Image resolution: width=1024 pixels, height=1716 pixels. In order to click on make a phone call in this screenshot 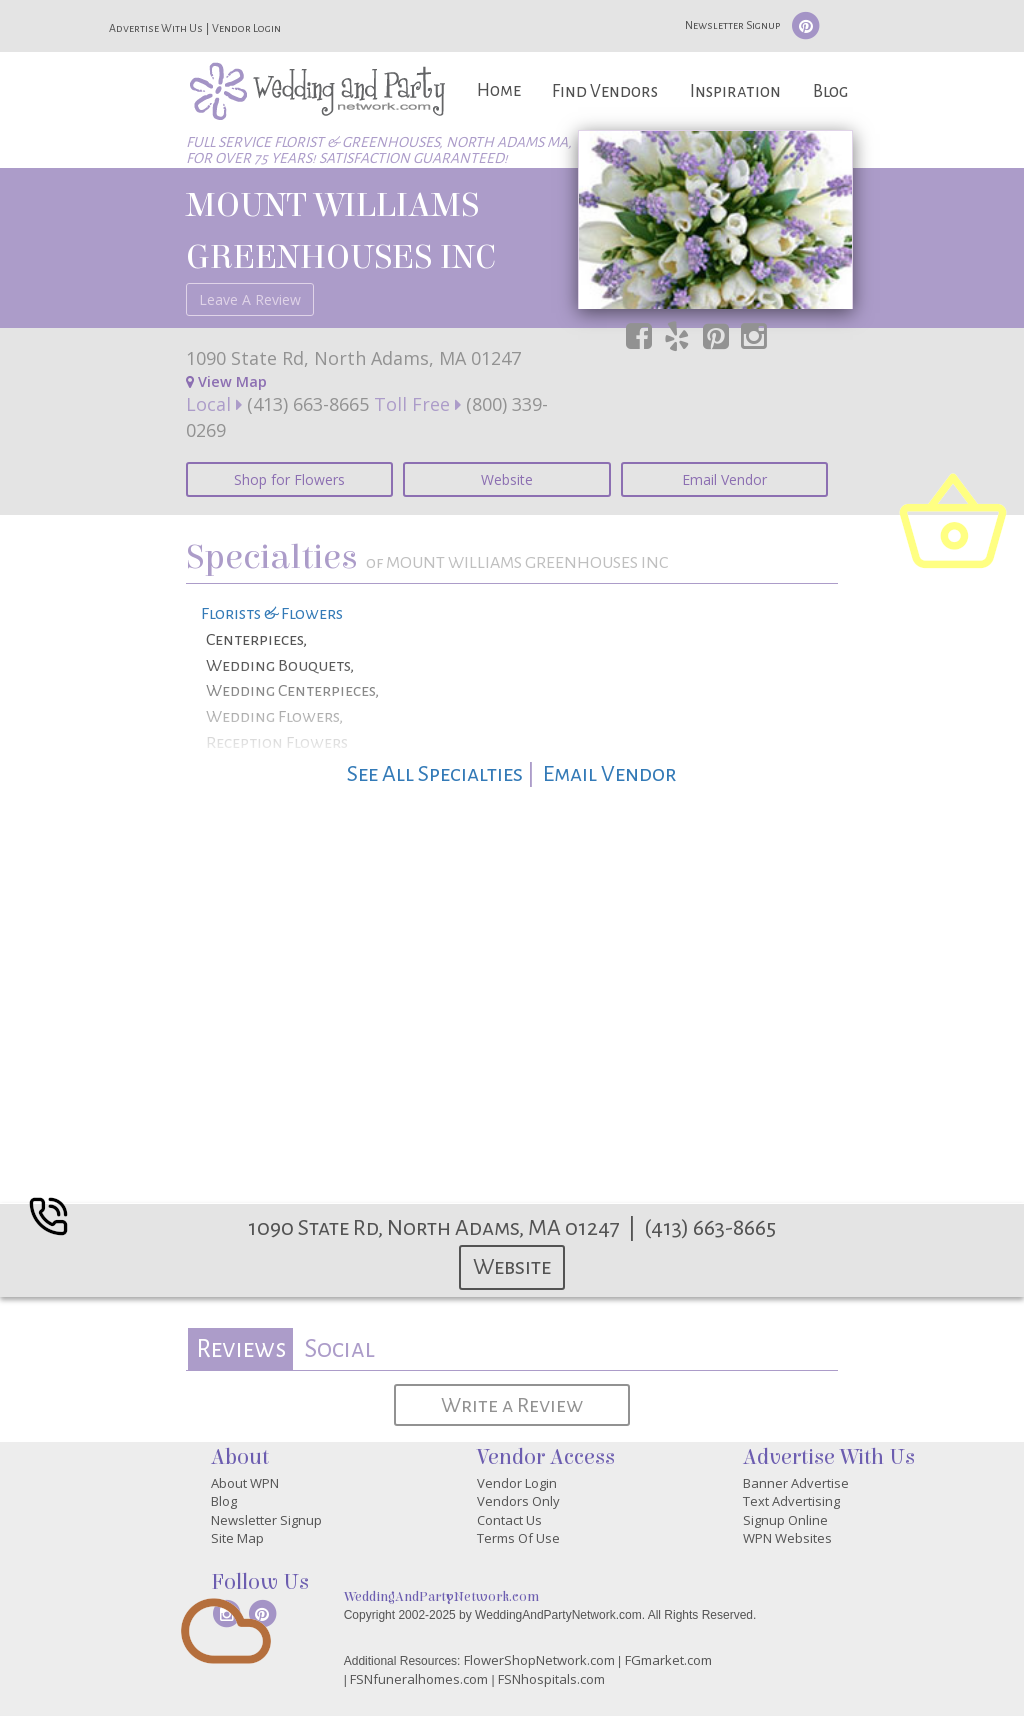, I will do `click(48, 1216)`.